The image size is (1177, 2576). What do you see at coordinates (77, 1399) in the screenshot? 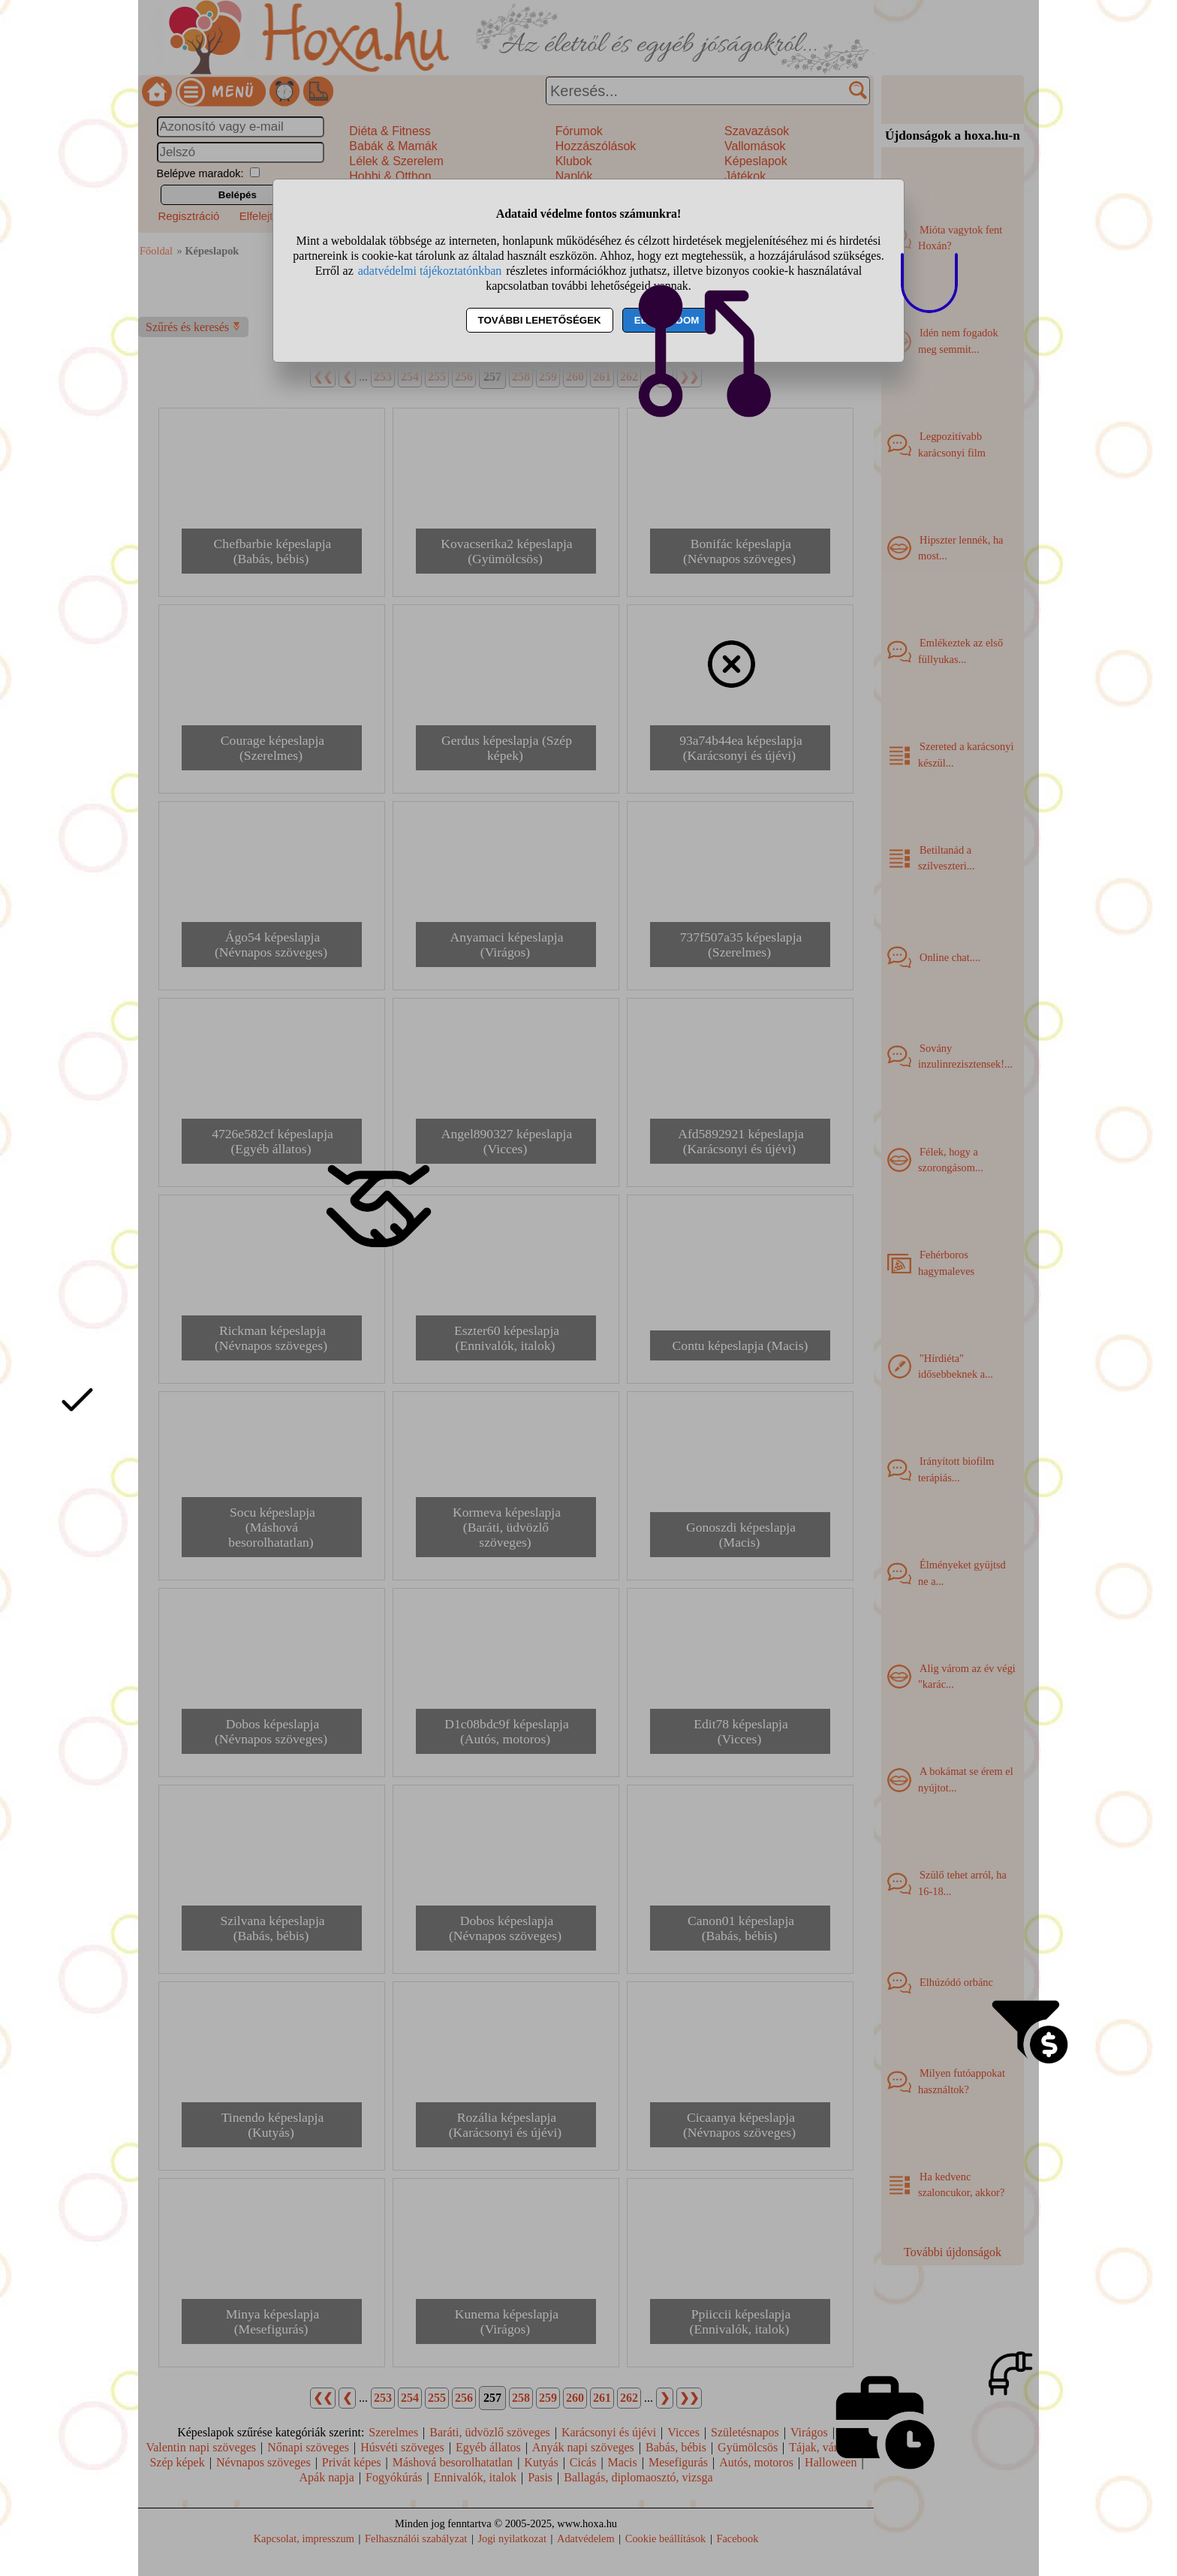
I see `confirm or submit an action` at bounding box center [77, 1399].